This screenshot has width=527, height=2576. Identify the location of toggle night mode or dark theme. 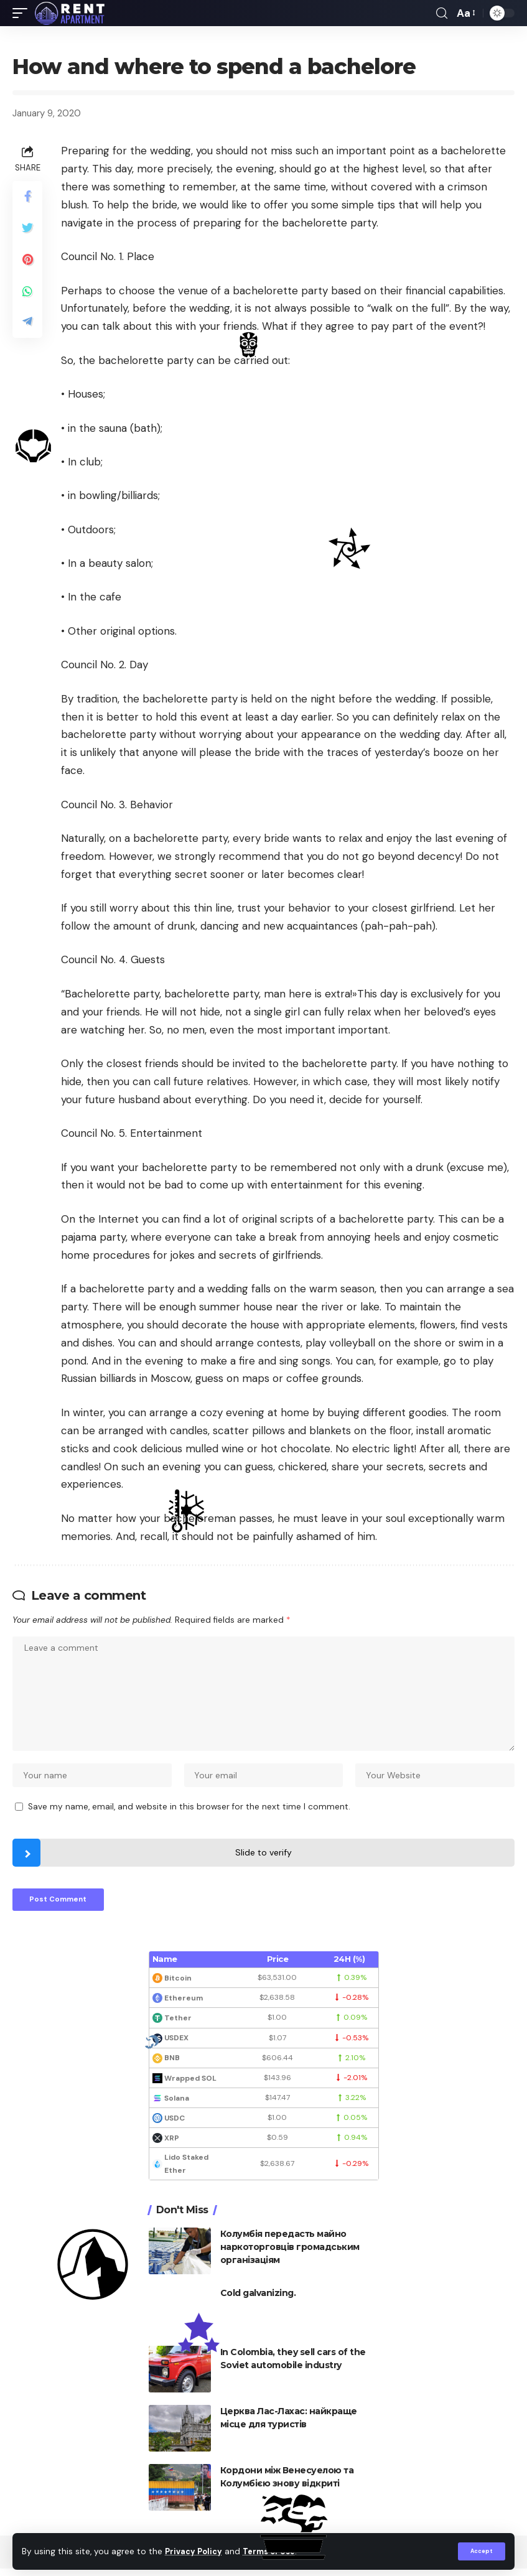
(152, 2042).